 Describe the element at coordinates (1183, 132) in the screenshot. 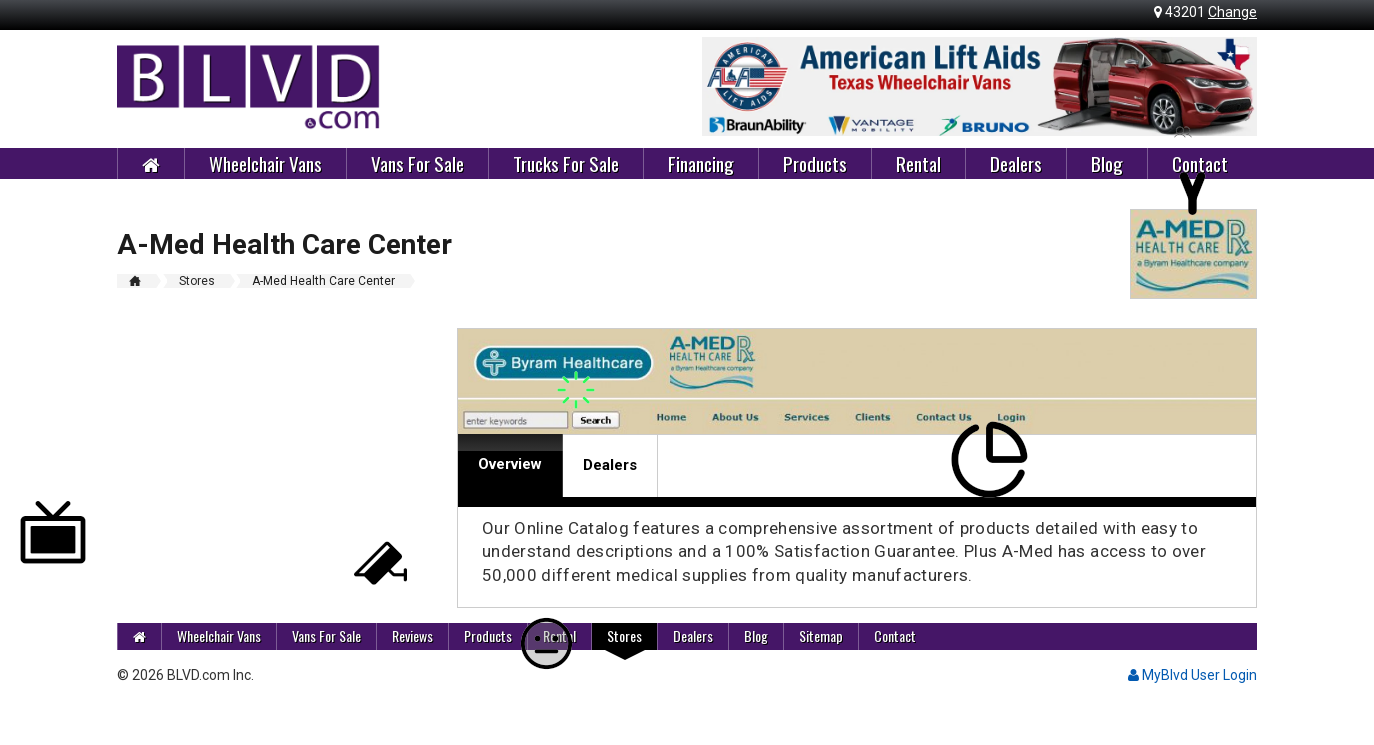

I see `view all users or contacts` at that location.